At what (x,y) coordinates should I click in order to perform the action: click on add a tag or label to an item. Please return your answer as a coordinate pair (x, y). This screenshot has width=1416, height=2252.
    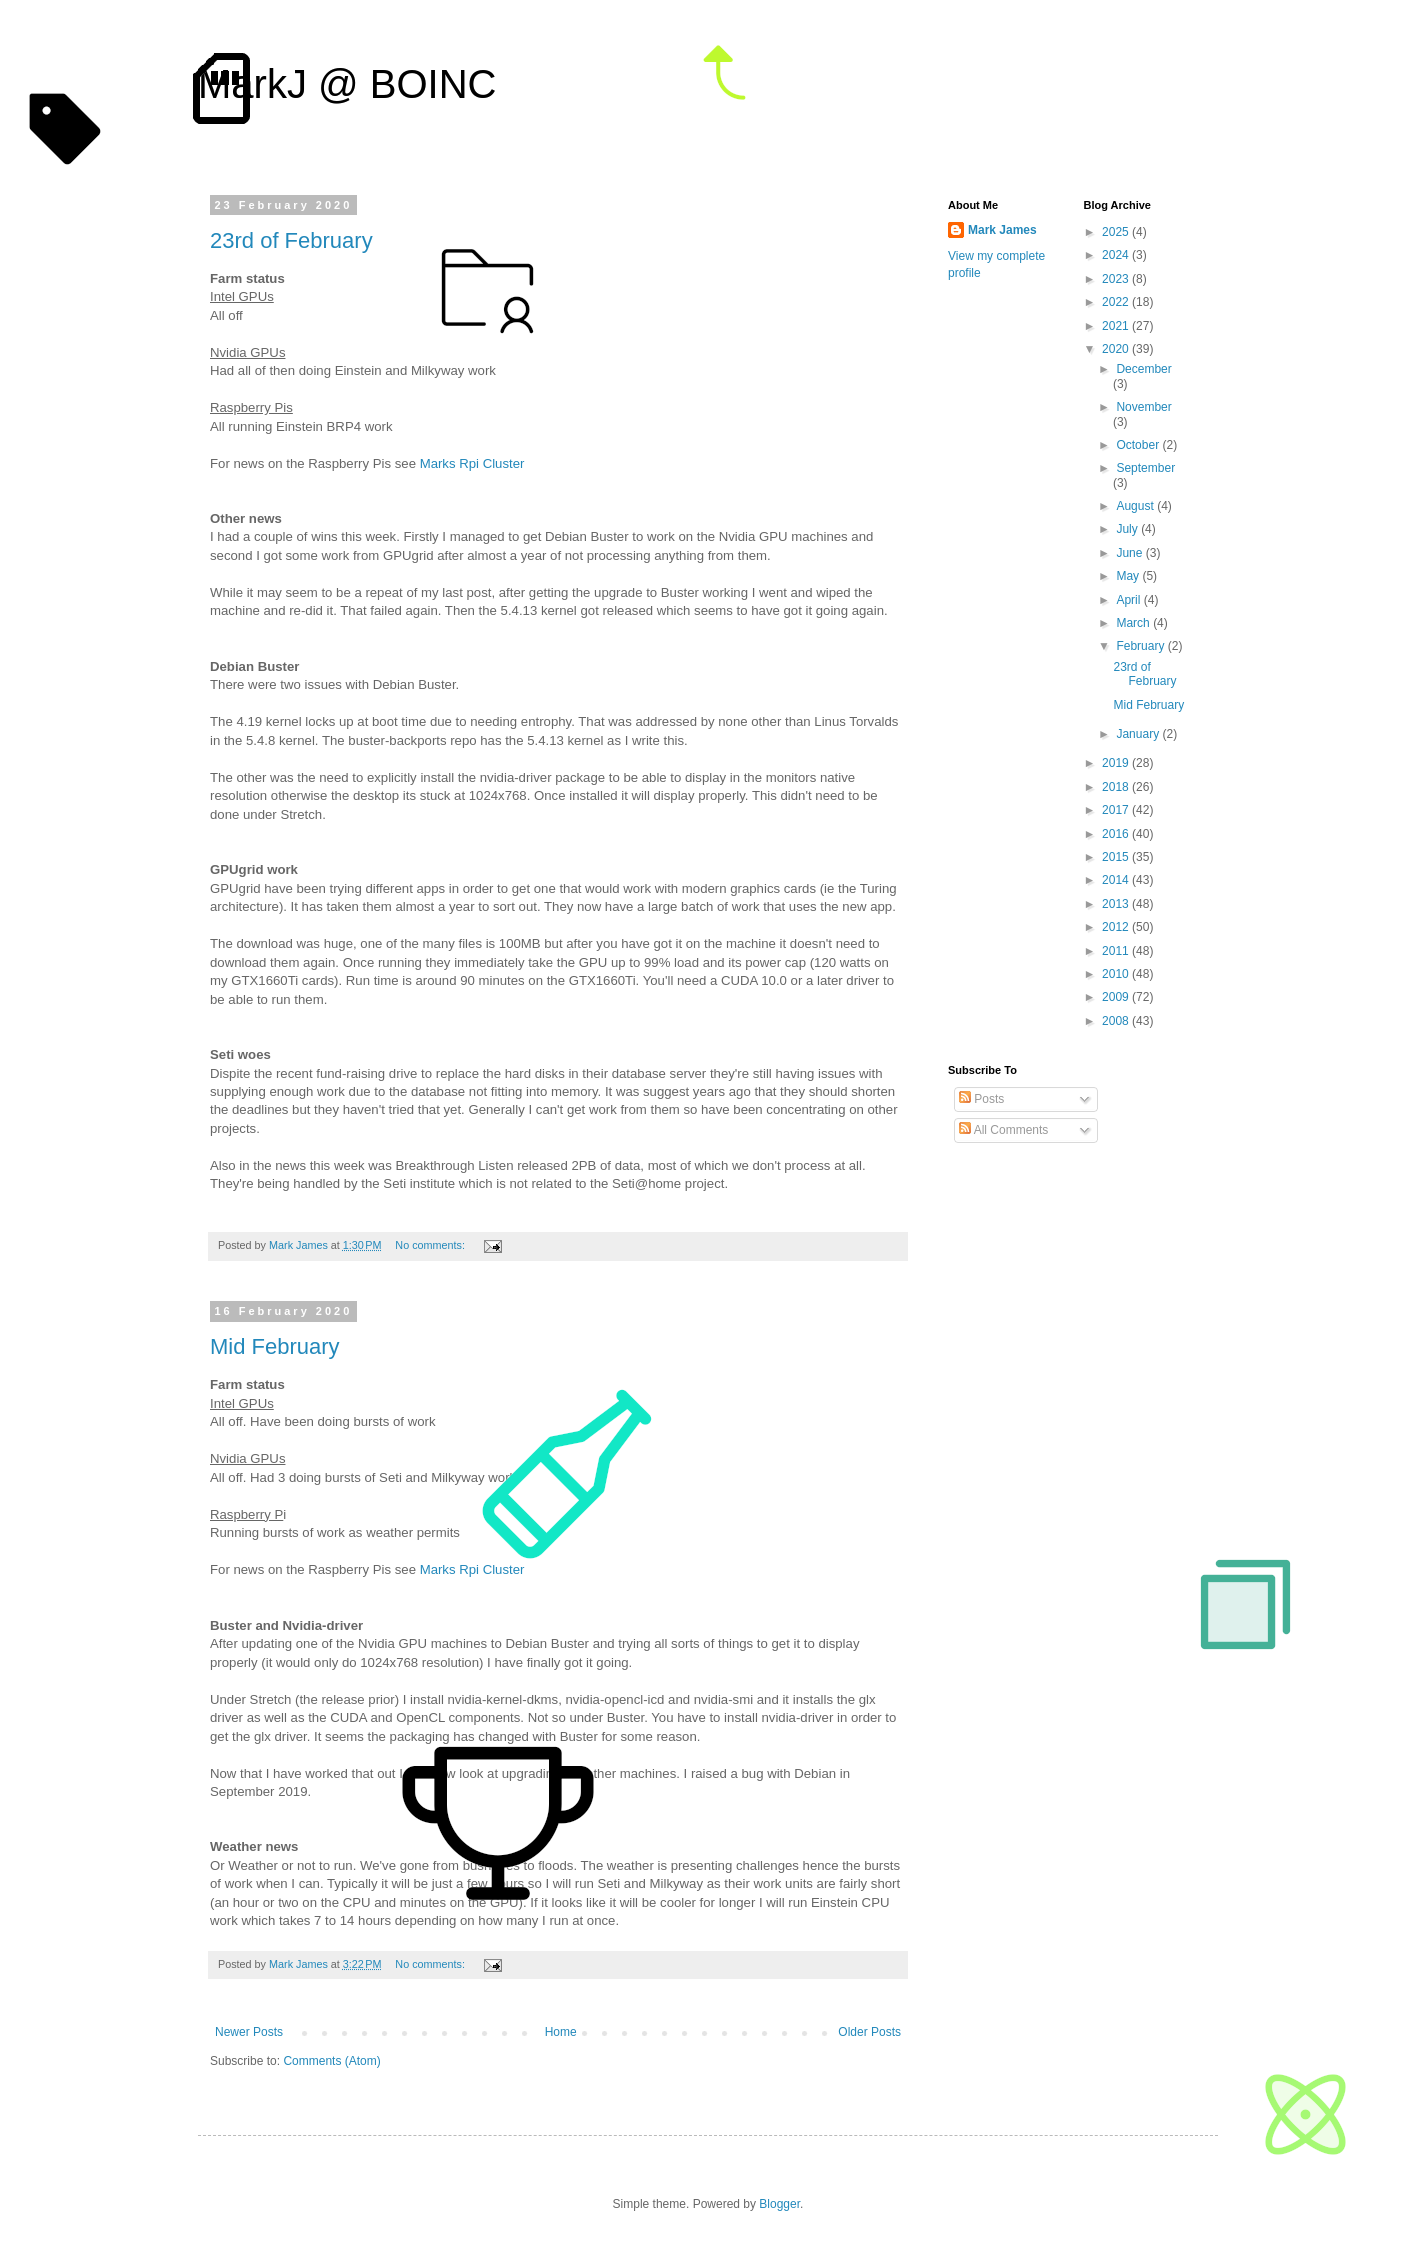
    Looking at the image, I should click on (61, 125).